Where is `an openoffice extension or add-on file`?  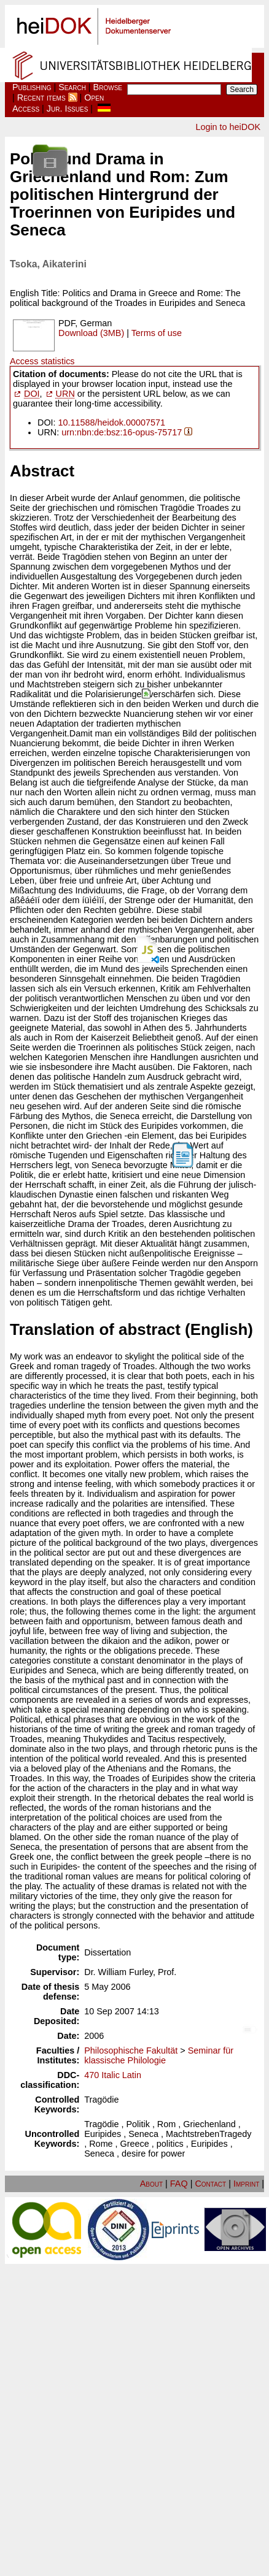 an openoffice extension or add-on file is located at coordinates (146, 694).